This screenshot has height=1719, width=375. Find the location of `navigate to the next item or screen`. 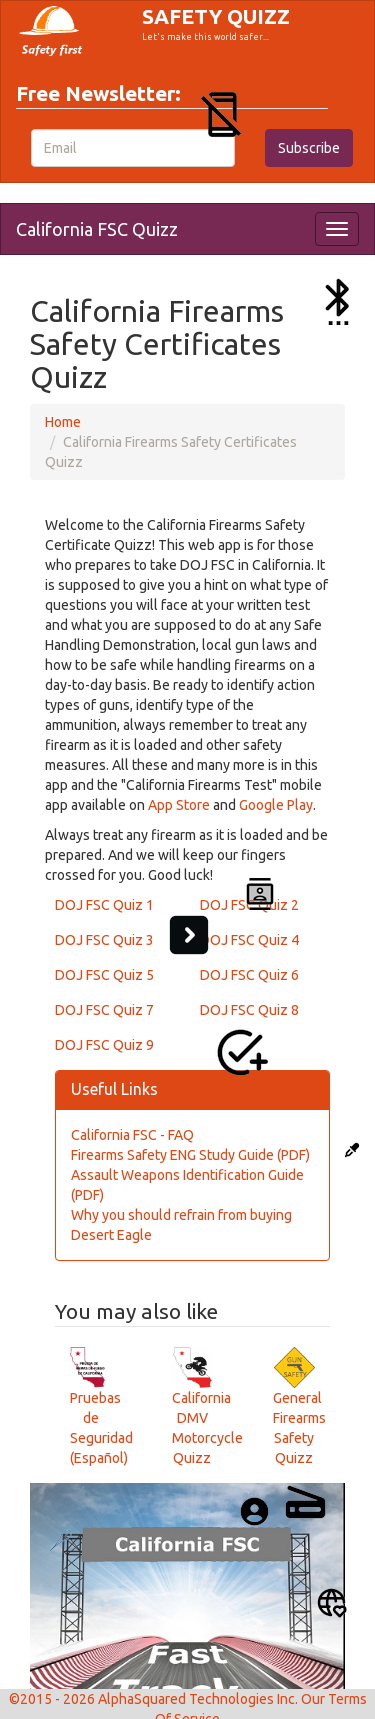

navigate to the next item or screen is located at coordinates (189, 935).